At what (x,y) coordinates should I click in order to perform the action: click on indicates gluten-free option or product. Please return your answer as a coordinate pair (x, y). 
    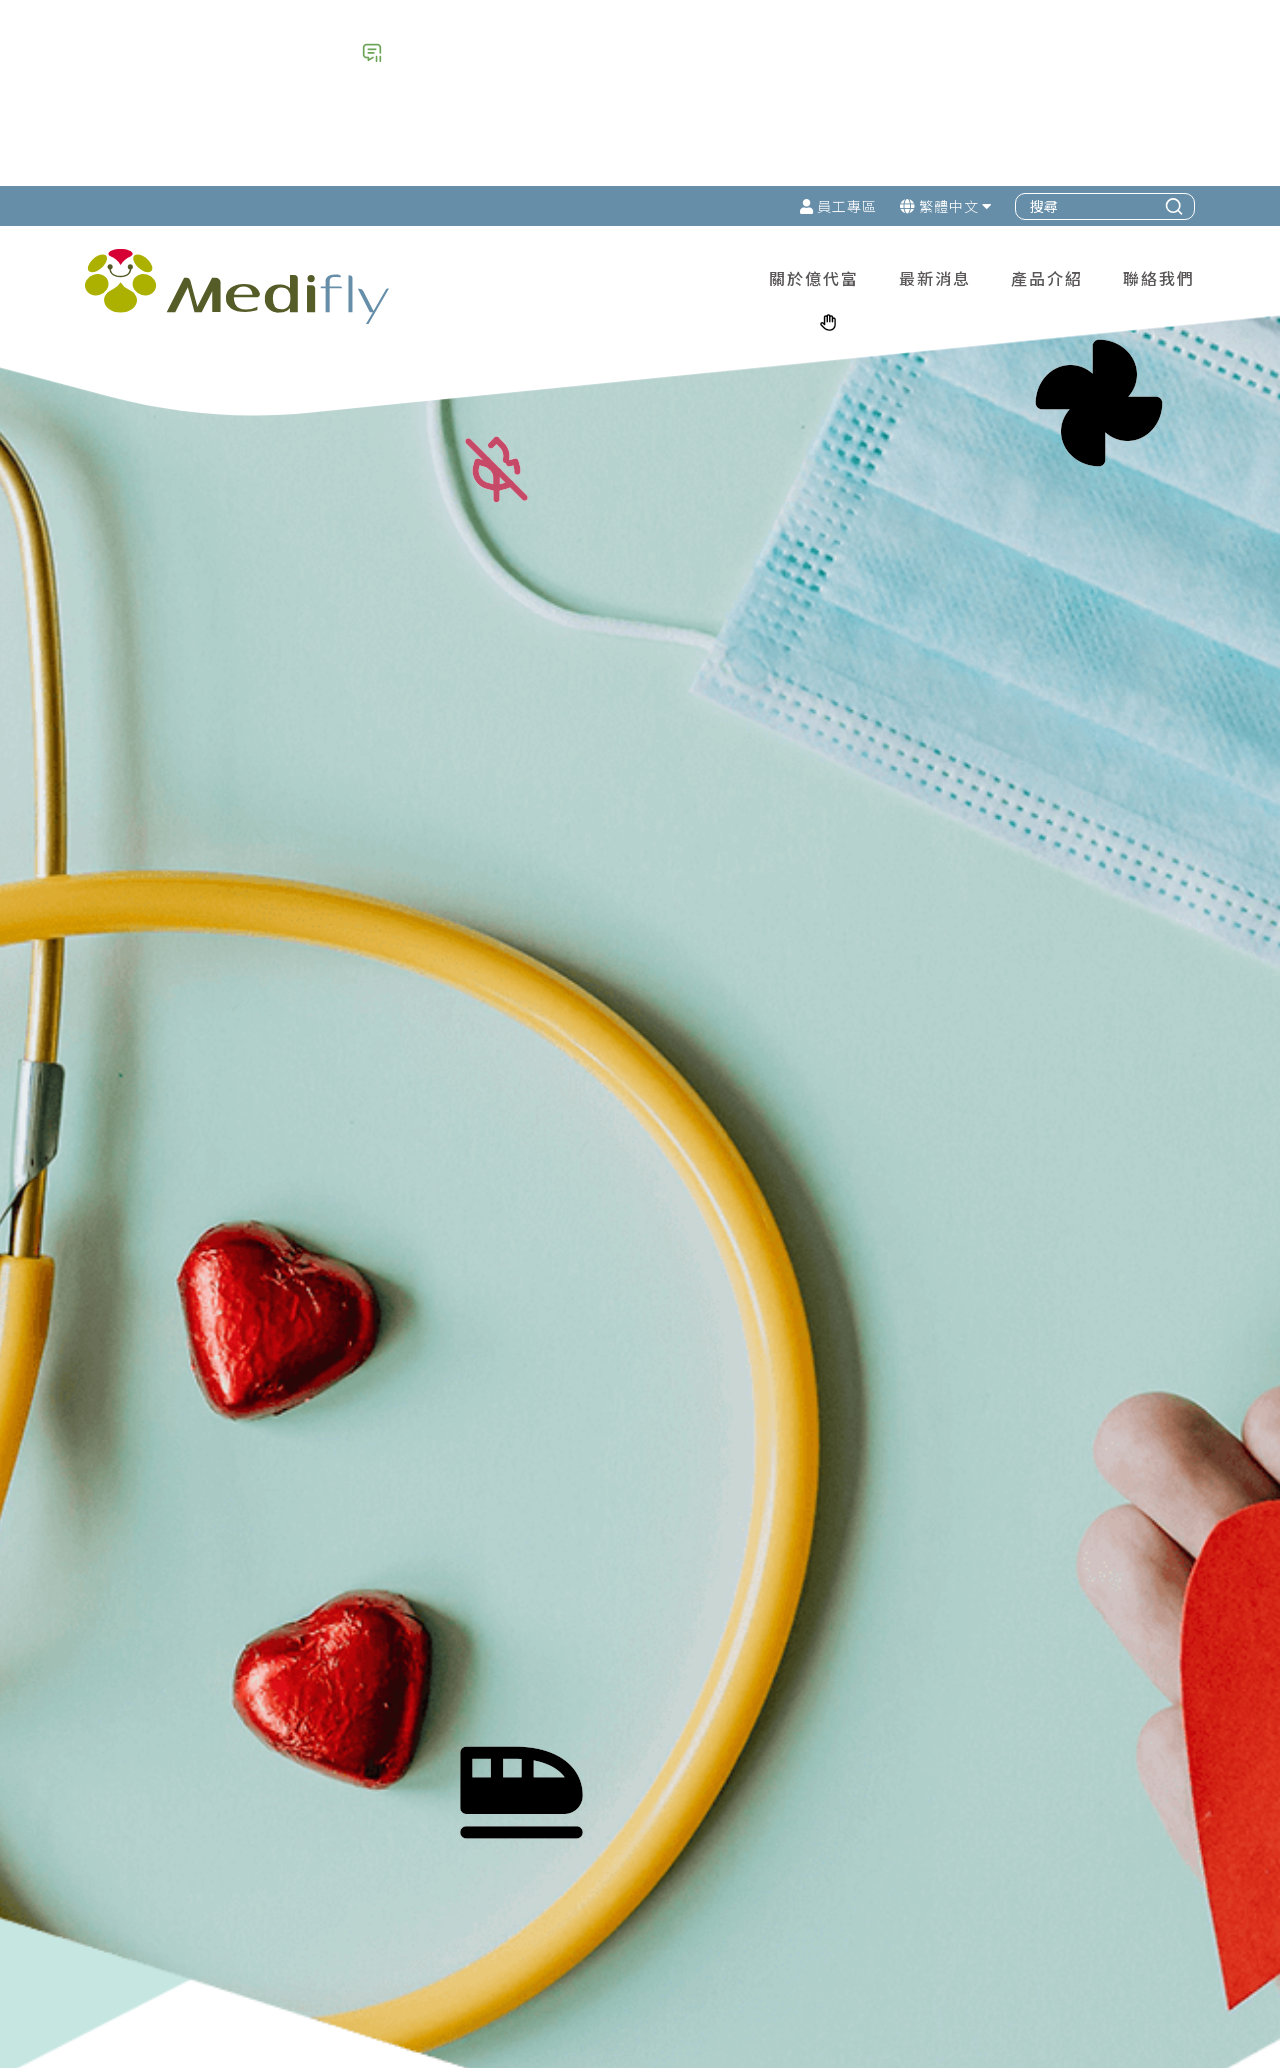
    Looking at the image, I should click on (496, 469).